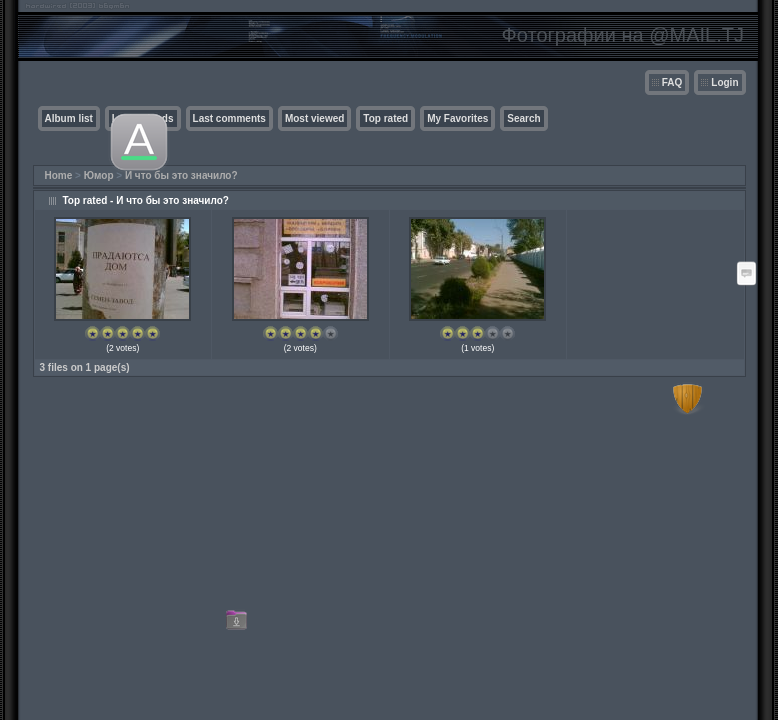  I want to click on subrip subtitle file (.srt), so click(746, 273).